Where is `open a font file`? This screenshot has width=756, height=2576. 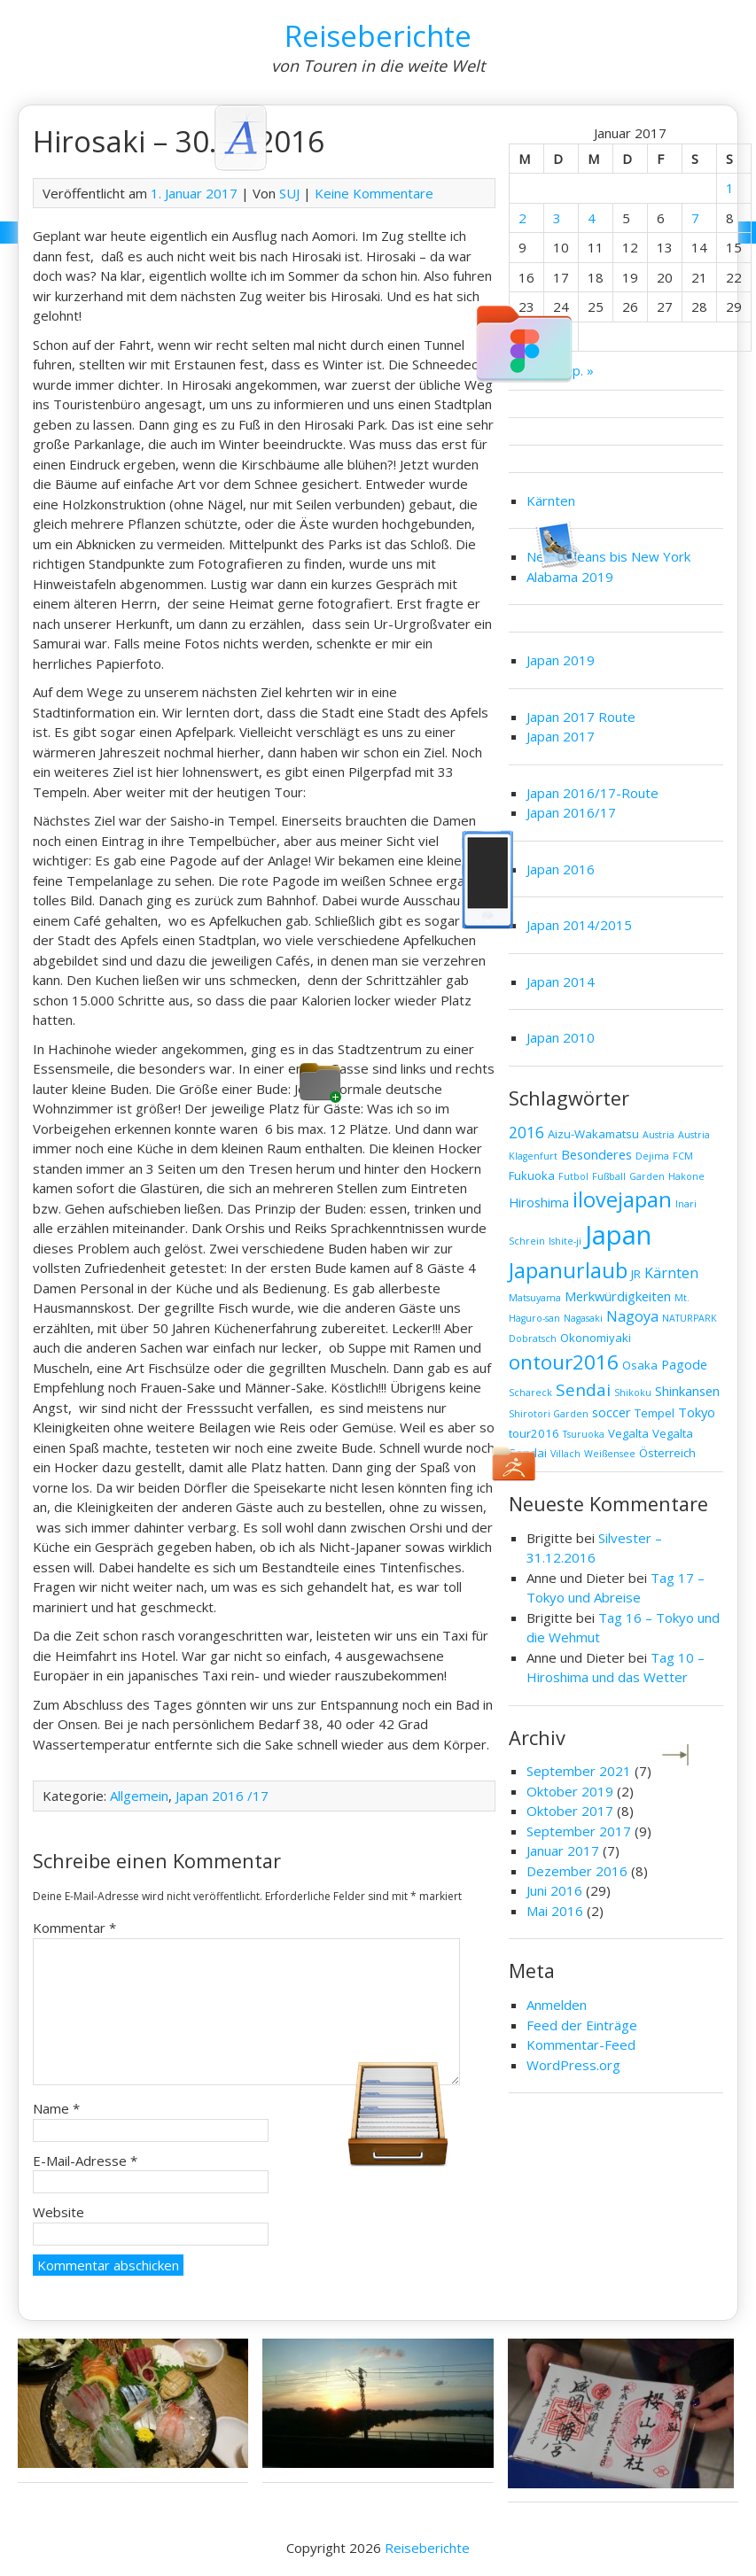 open a font file is located at coordinates (240, 137).